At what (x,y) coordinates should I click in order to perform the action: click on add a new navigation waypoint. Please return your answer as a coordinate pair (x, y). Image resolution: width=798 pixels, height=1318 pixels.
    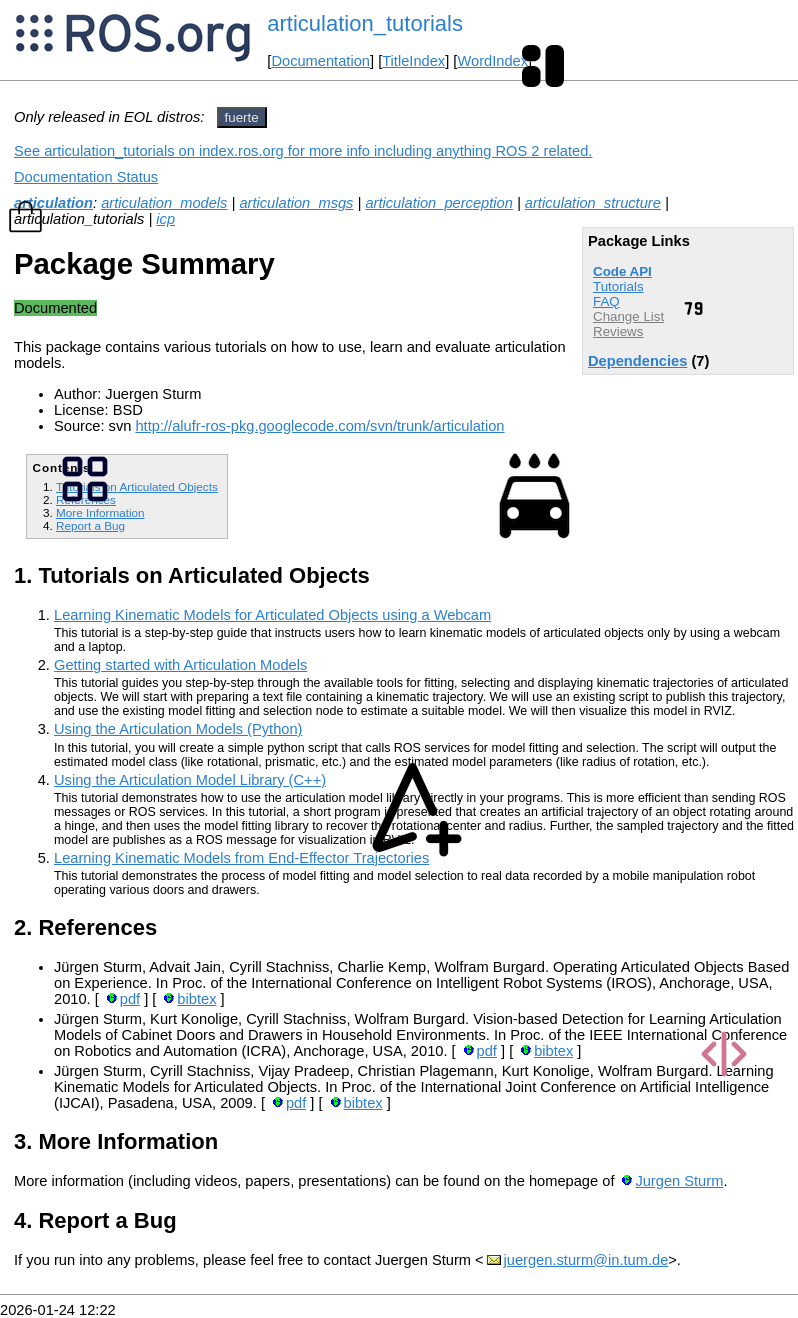
    Looking at the image, I should click on (412, 807).